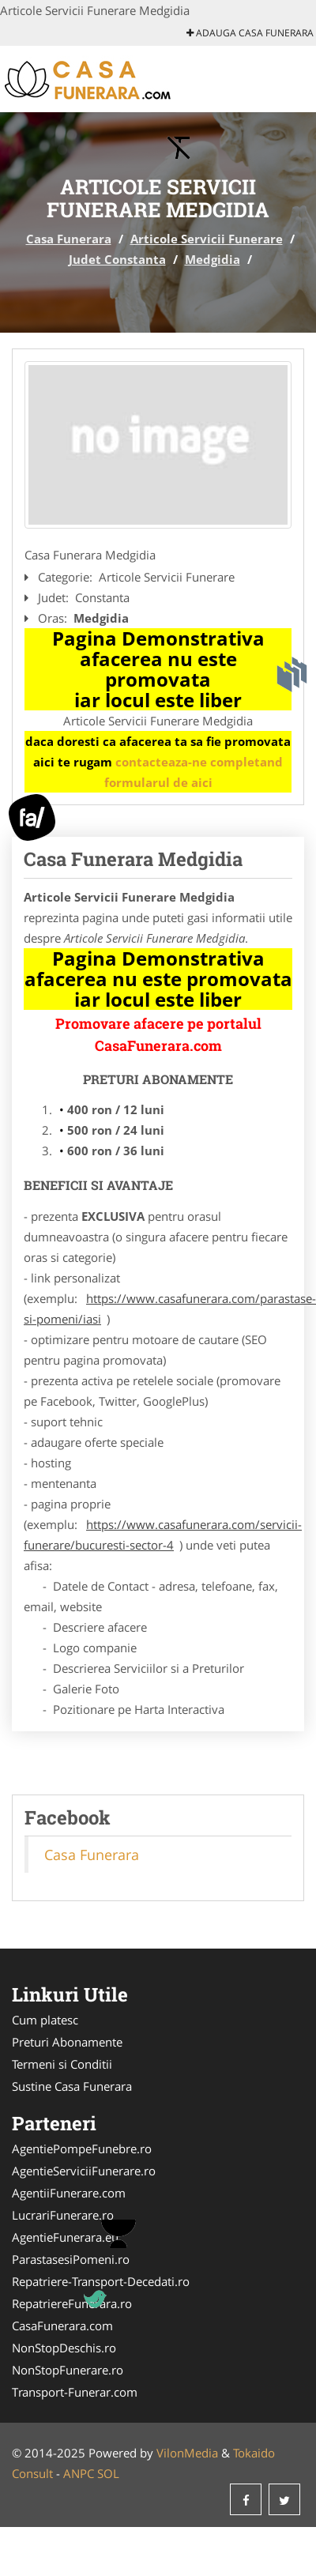  What do you see at coordinates (32, 817) in the screenshot?
I see `open fathom analytics dashboard` at bounding box center [32, 817].